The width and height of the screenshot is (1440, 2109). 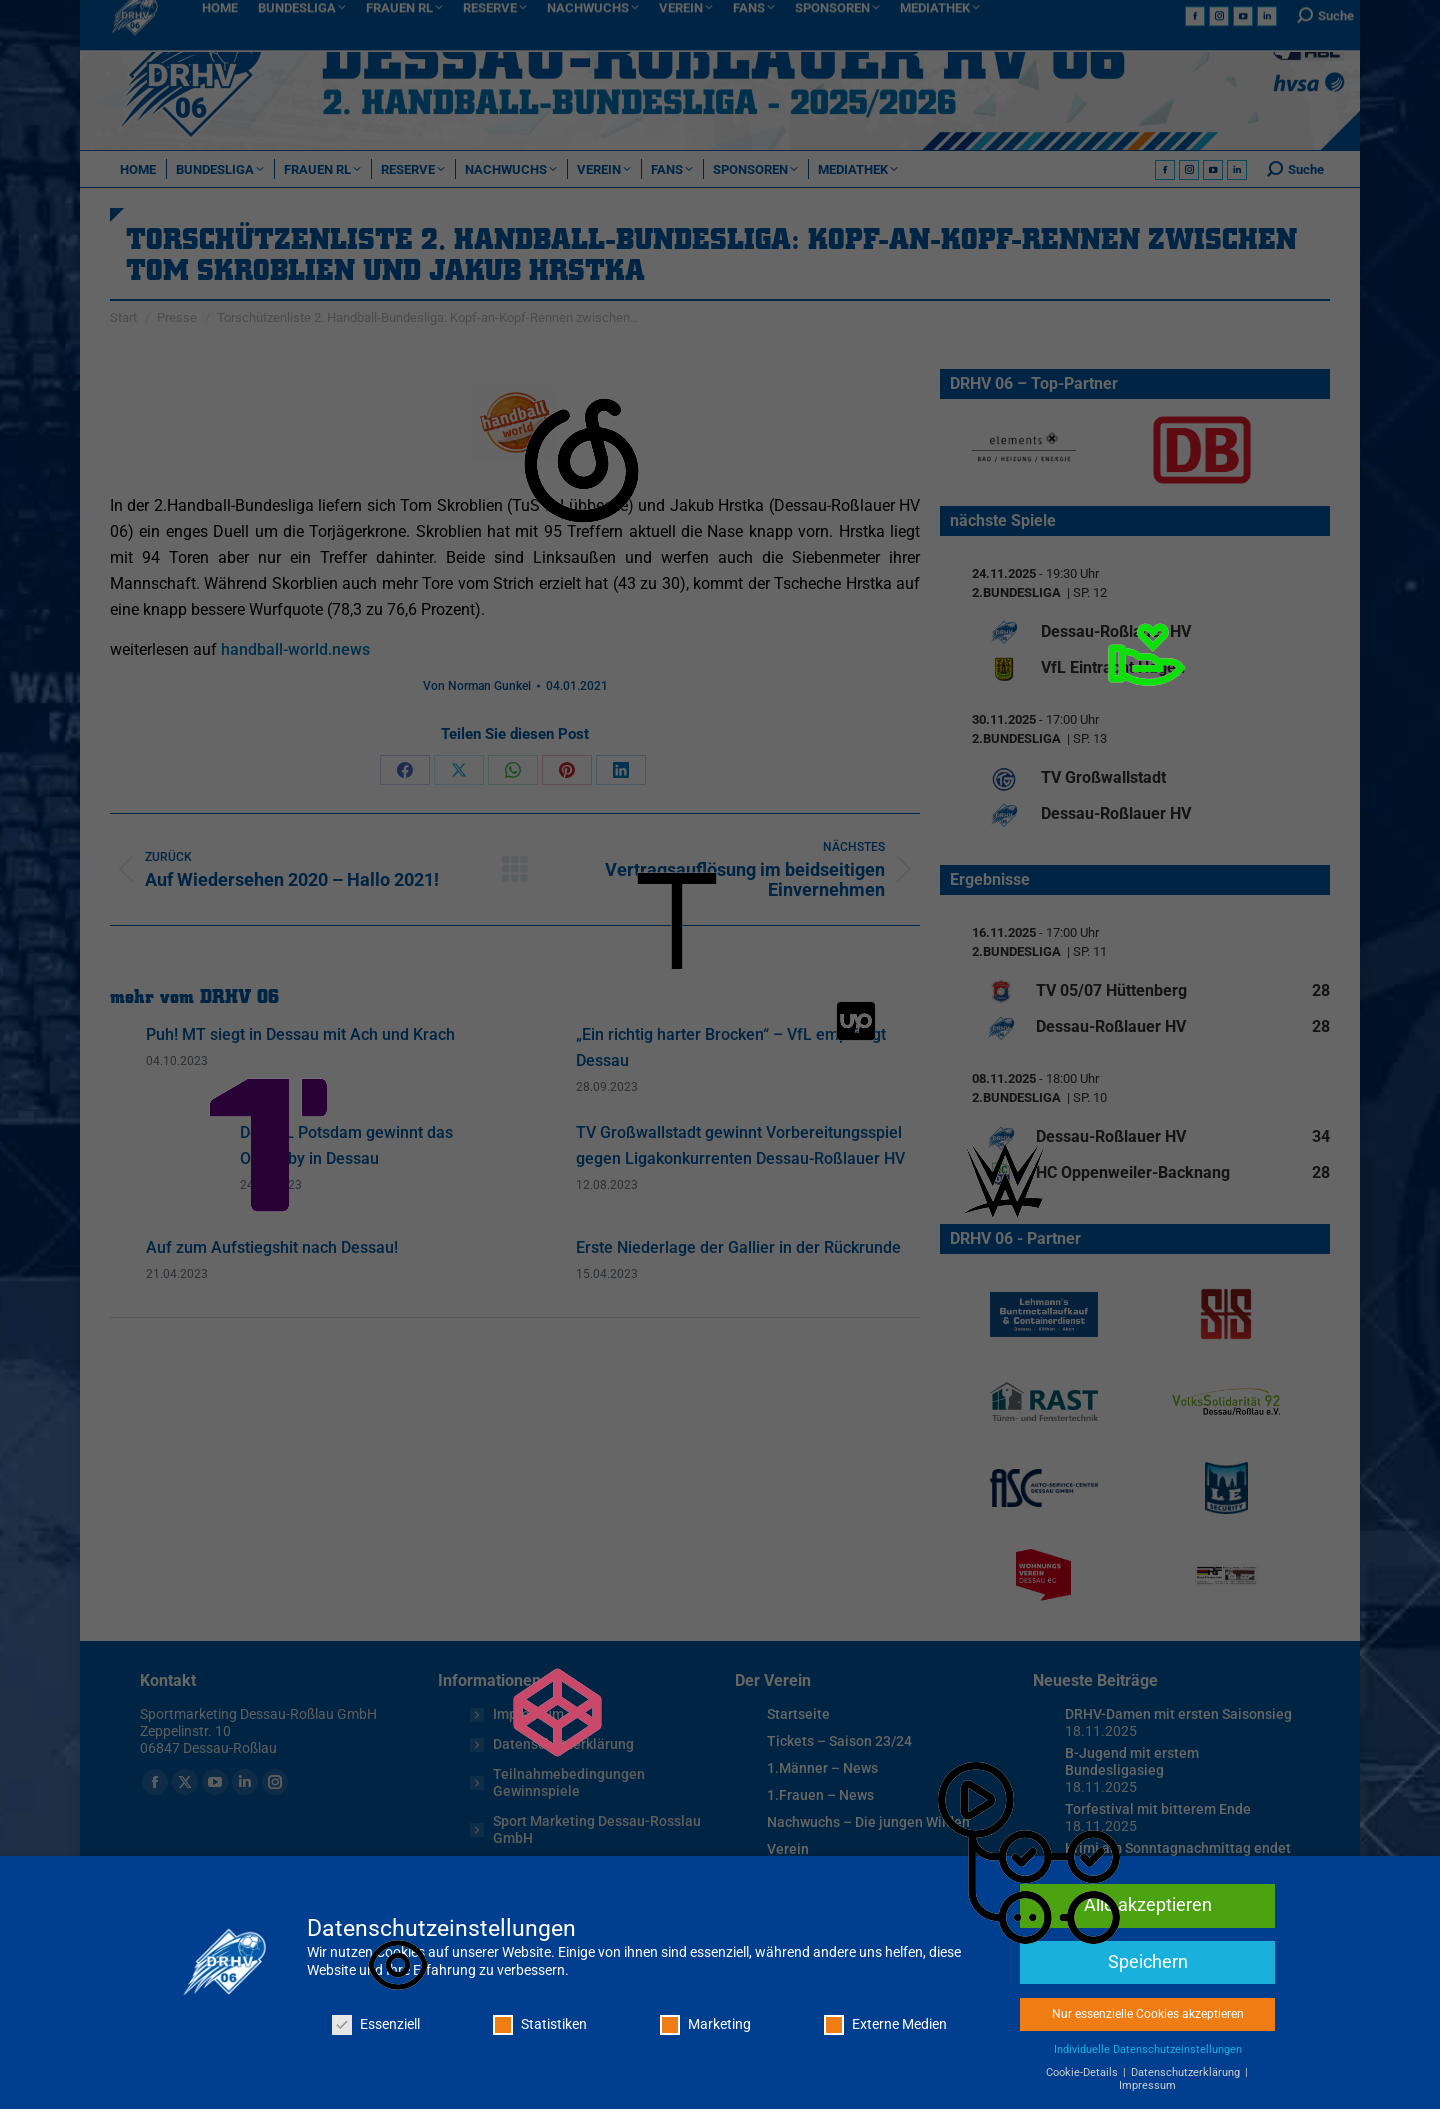 I want to click on open CodePen profile or project, so click(x=557, y=1712).